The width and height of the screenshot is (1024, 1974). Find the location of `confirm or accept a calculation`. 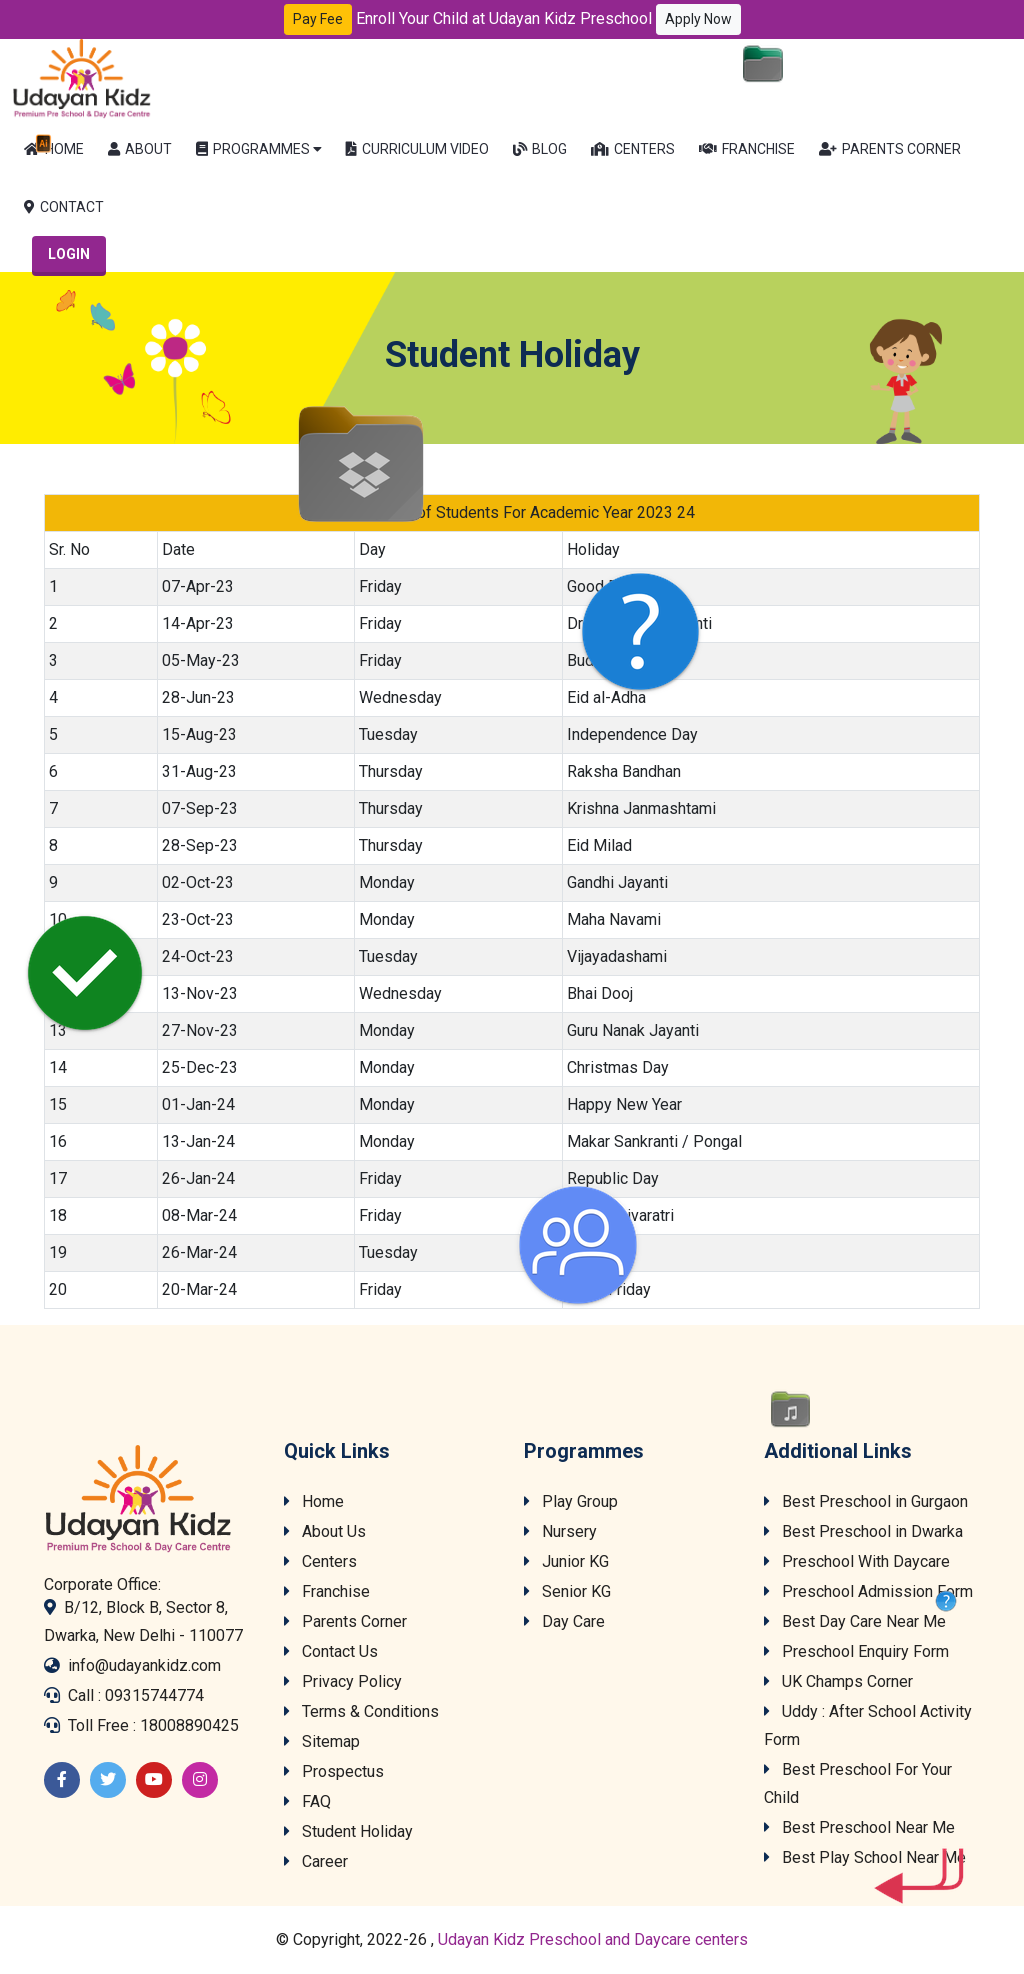

confirm or accept a calculation is located at coordinates (85, 973).